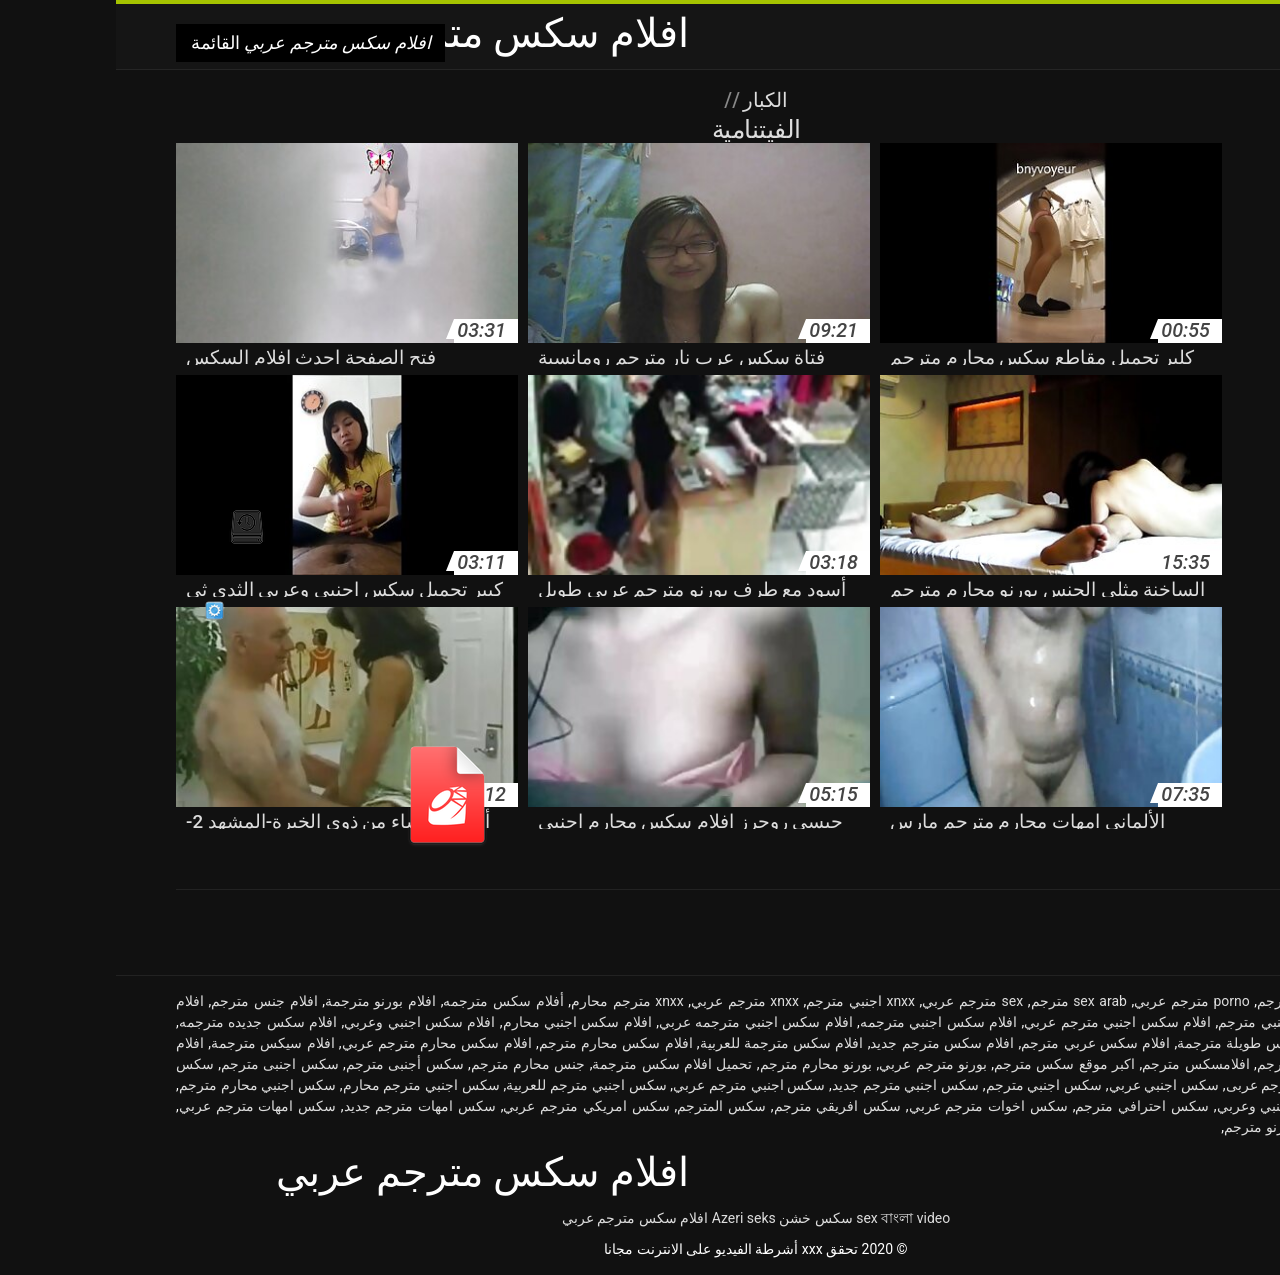 Image resolution: width=1280 pixels, height=1275 pixels. Describe the element at coordinates (247, 527) in the screenshot. I see `access time machine backups` at that location.